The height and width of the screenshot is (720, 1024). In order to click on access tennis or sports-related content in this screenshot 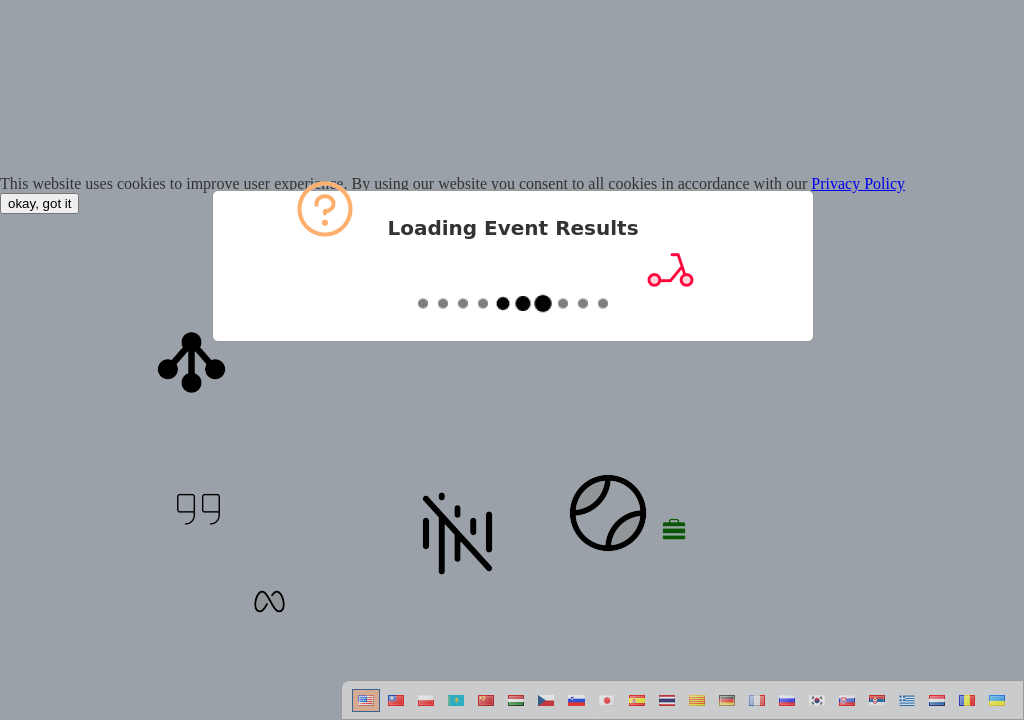, I will do `click(608, 513)`.